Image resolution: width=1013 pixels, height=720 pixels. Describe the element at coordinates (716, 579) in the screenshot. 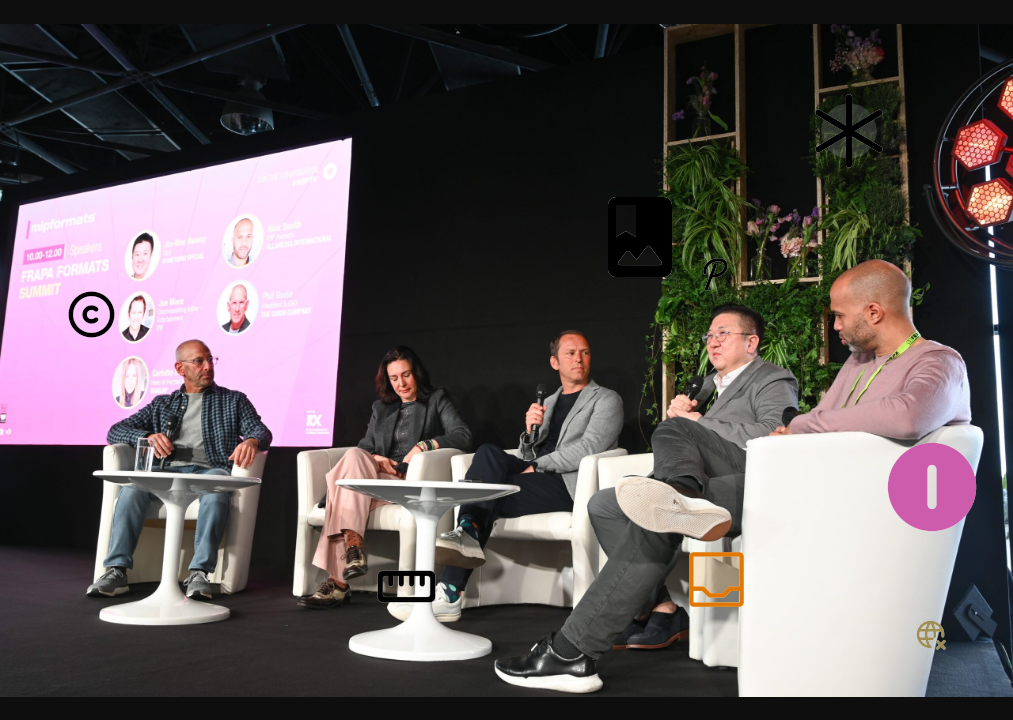

I see `view inbox or incoming items` at that location.